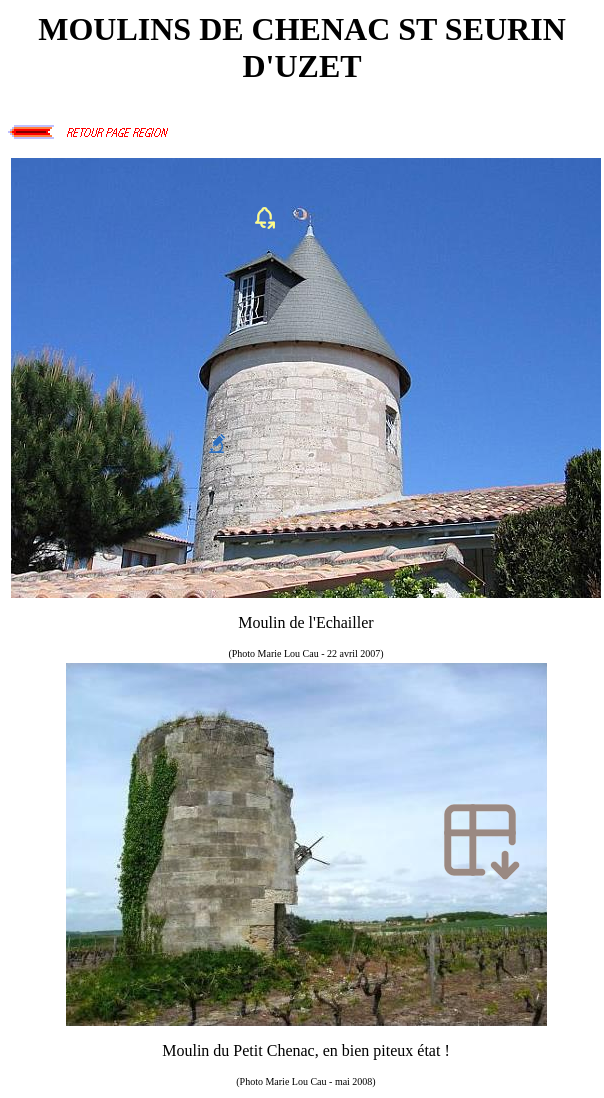 The width and height of the screenshot is (604, 1098). What do you see at coordinates (480, 840) in the screenshot?
I see `download table data` at bounding box center [480, 840].